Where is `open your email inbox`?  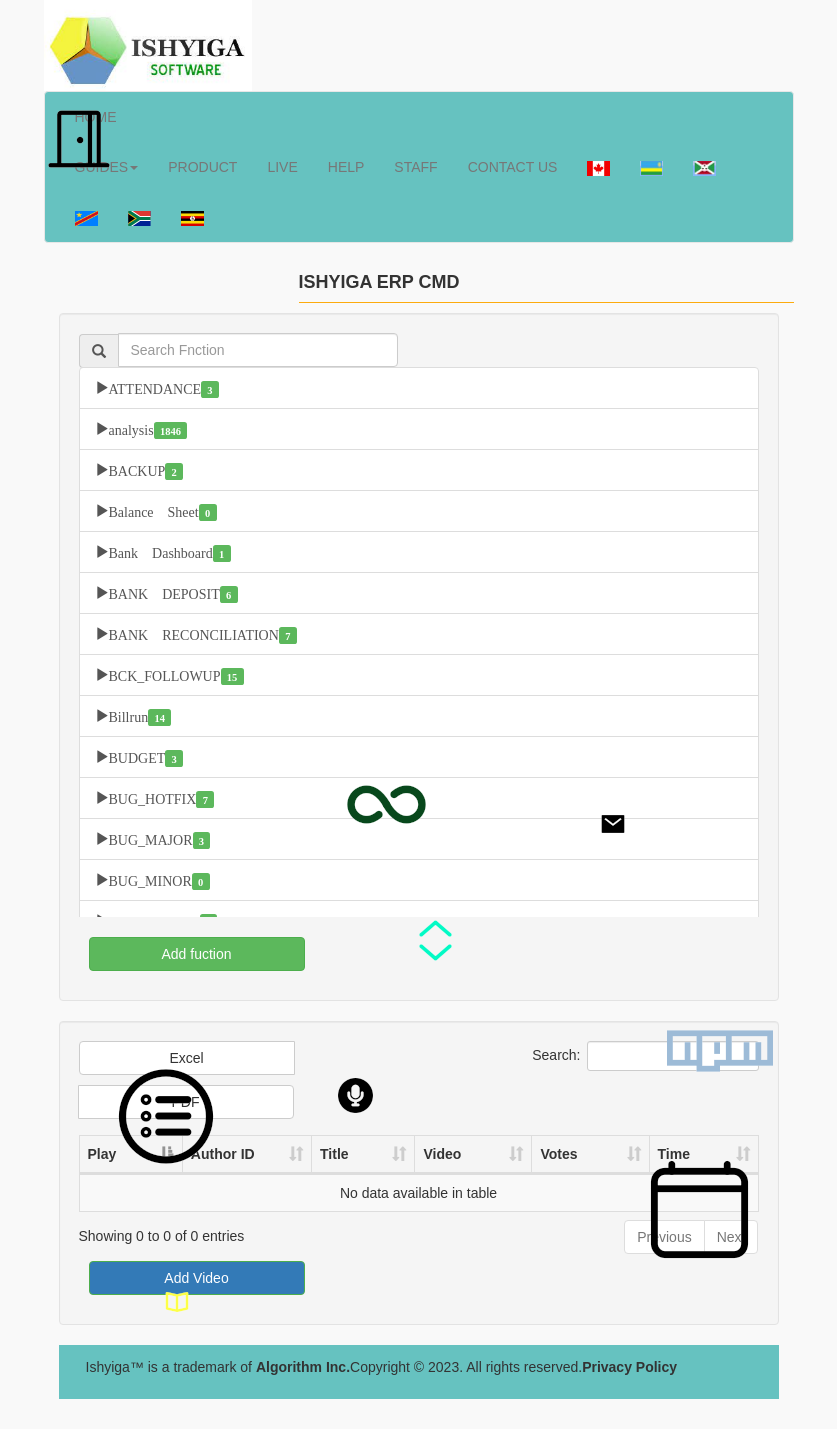 open your email inbox is located at coordinates (613, 824).